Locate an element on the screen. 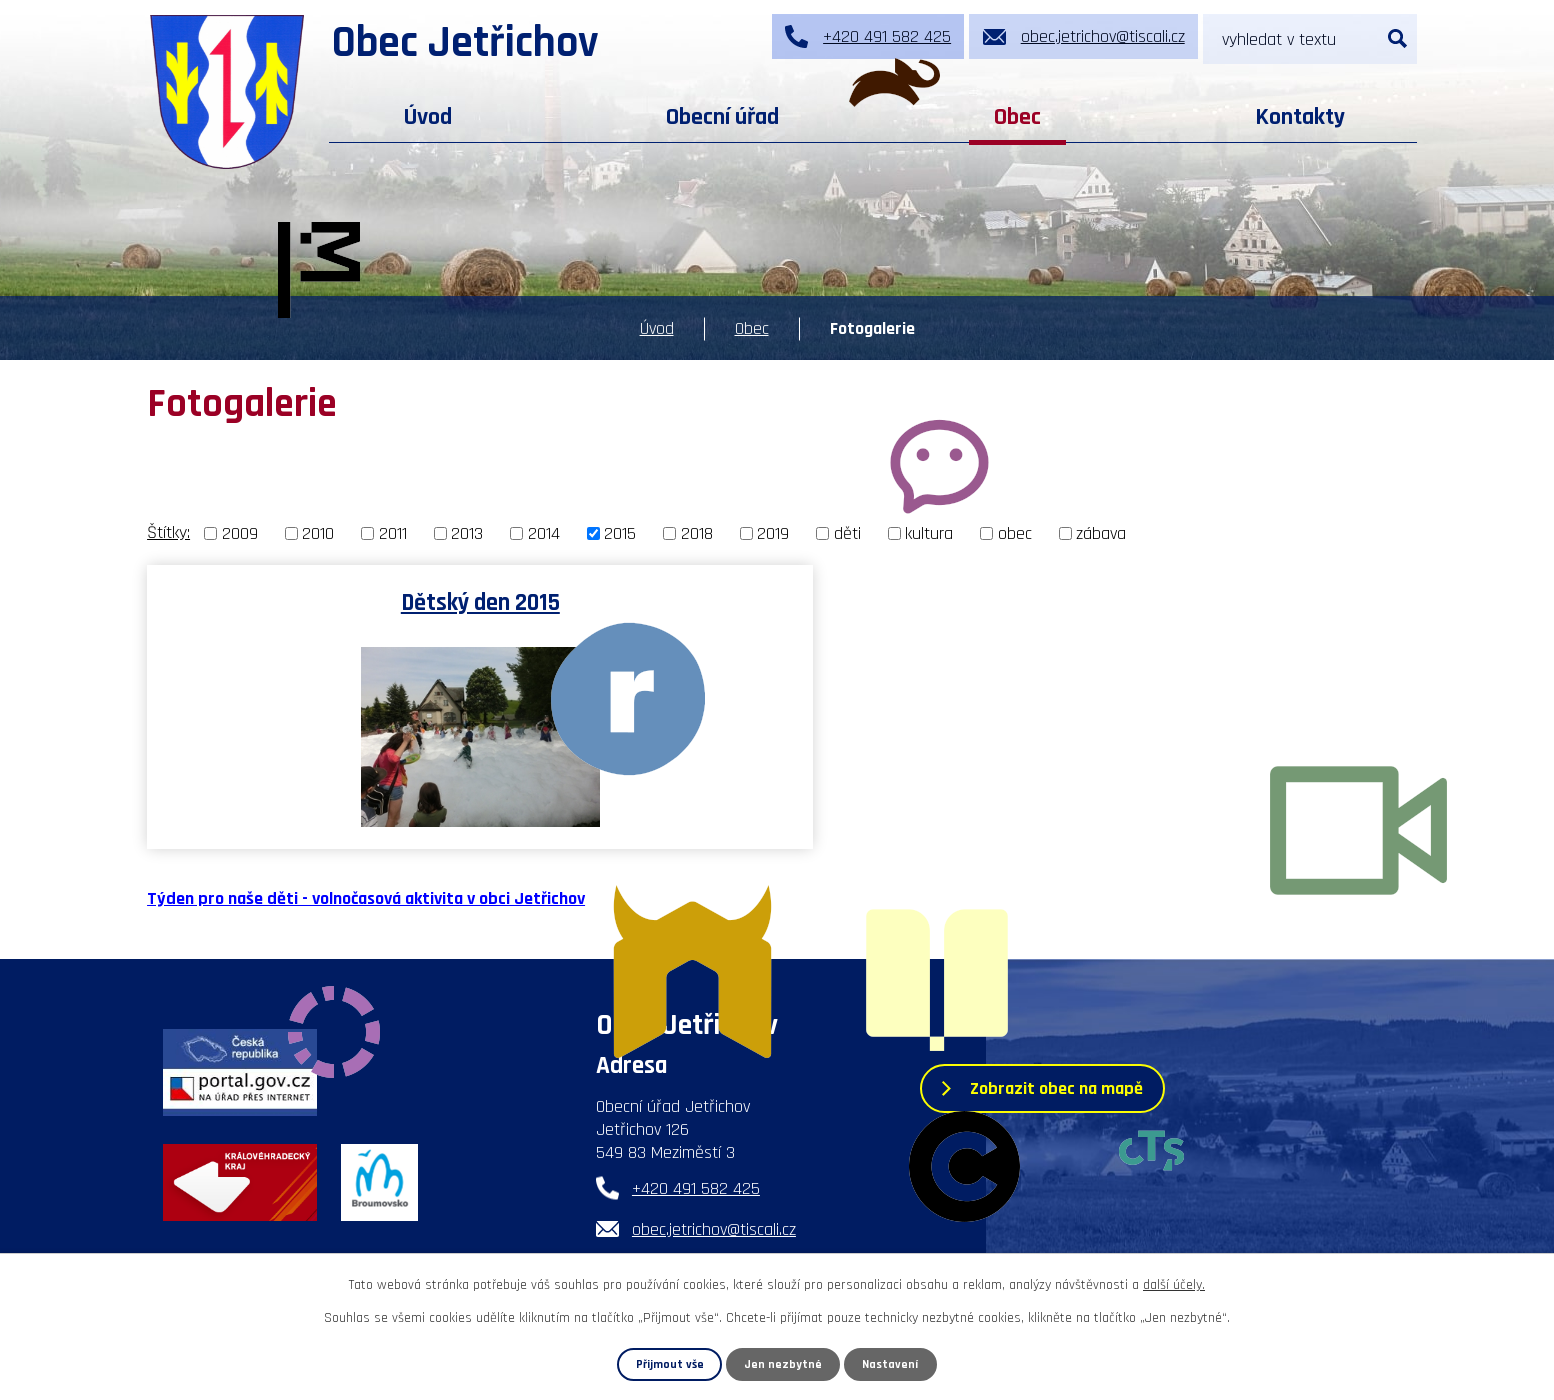 This screenshot has width=1554, height=1400. open the Coursera app is located at coordinates (964, 1166).